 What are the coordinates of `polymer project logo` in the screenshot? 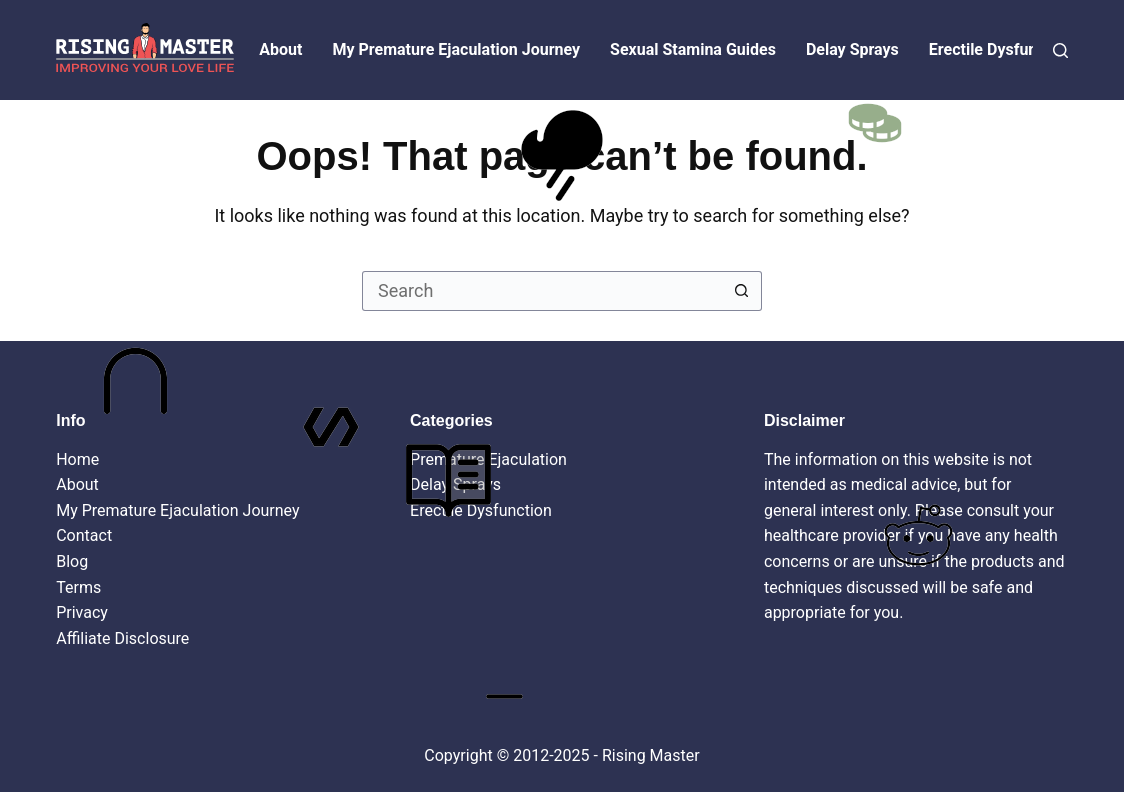 It's located at (331, 427).